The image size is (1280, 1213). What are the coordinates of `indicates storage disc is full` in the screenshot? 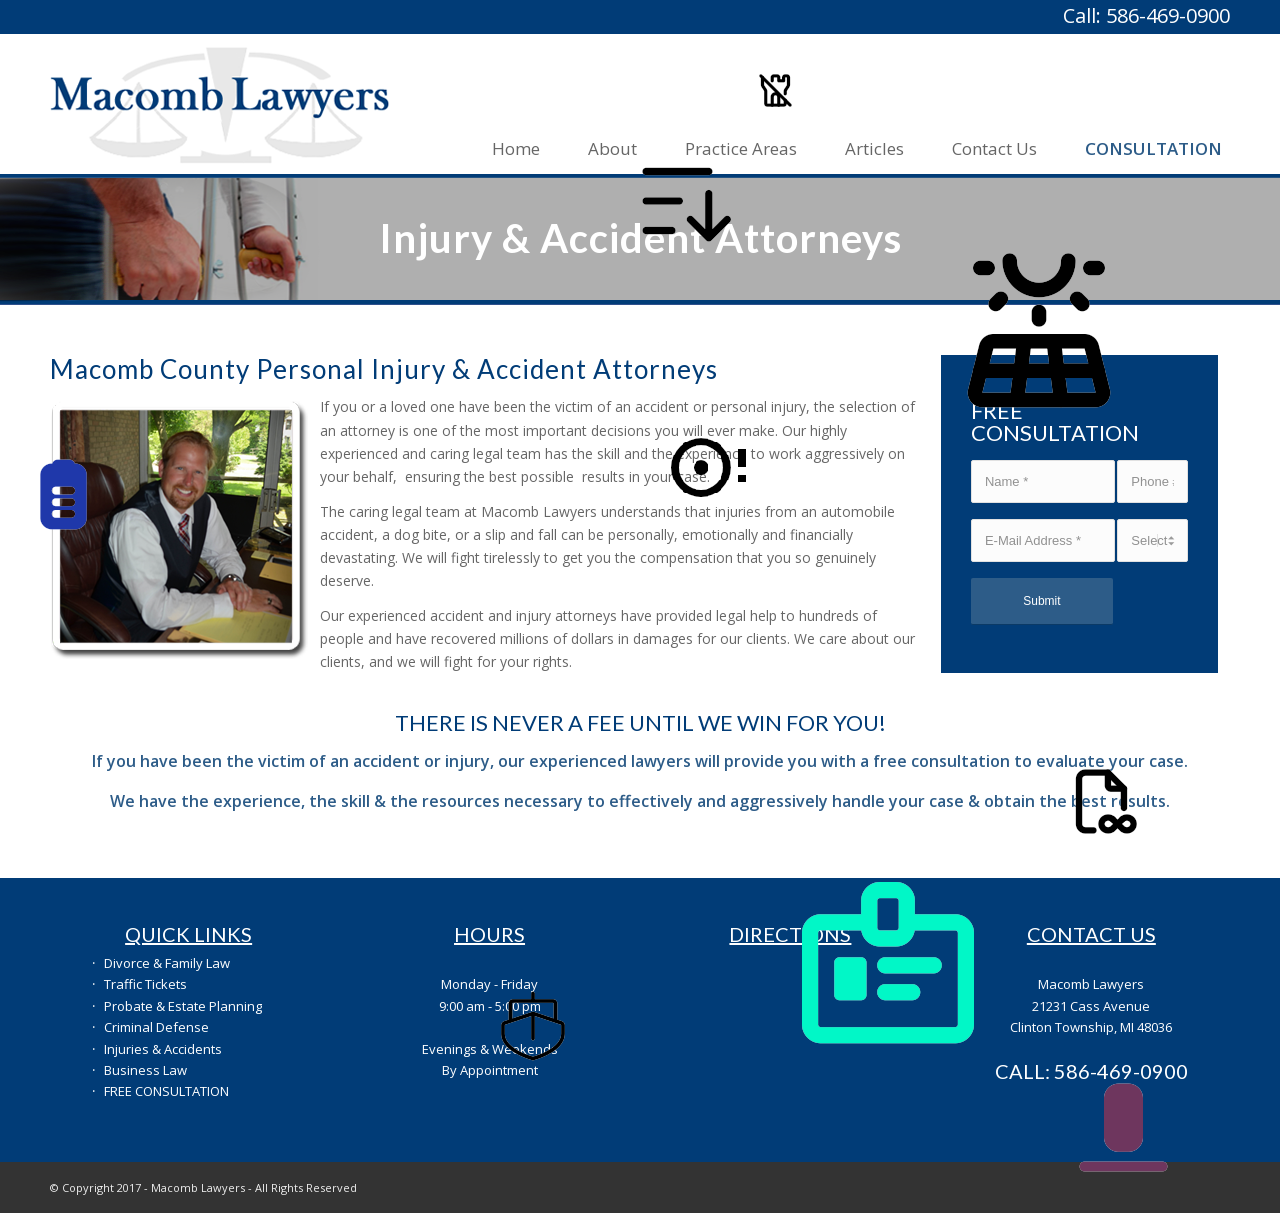 It's located at (708, 467).